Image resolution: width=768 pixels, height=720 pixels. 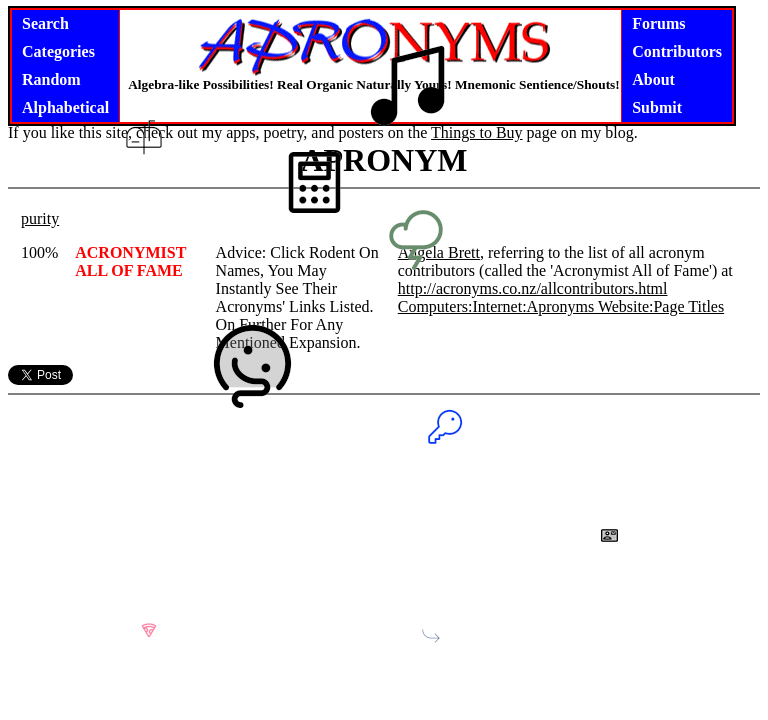 I want to click on access music library or audio files, so click(x=412, y=87).